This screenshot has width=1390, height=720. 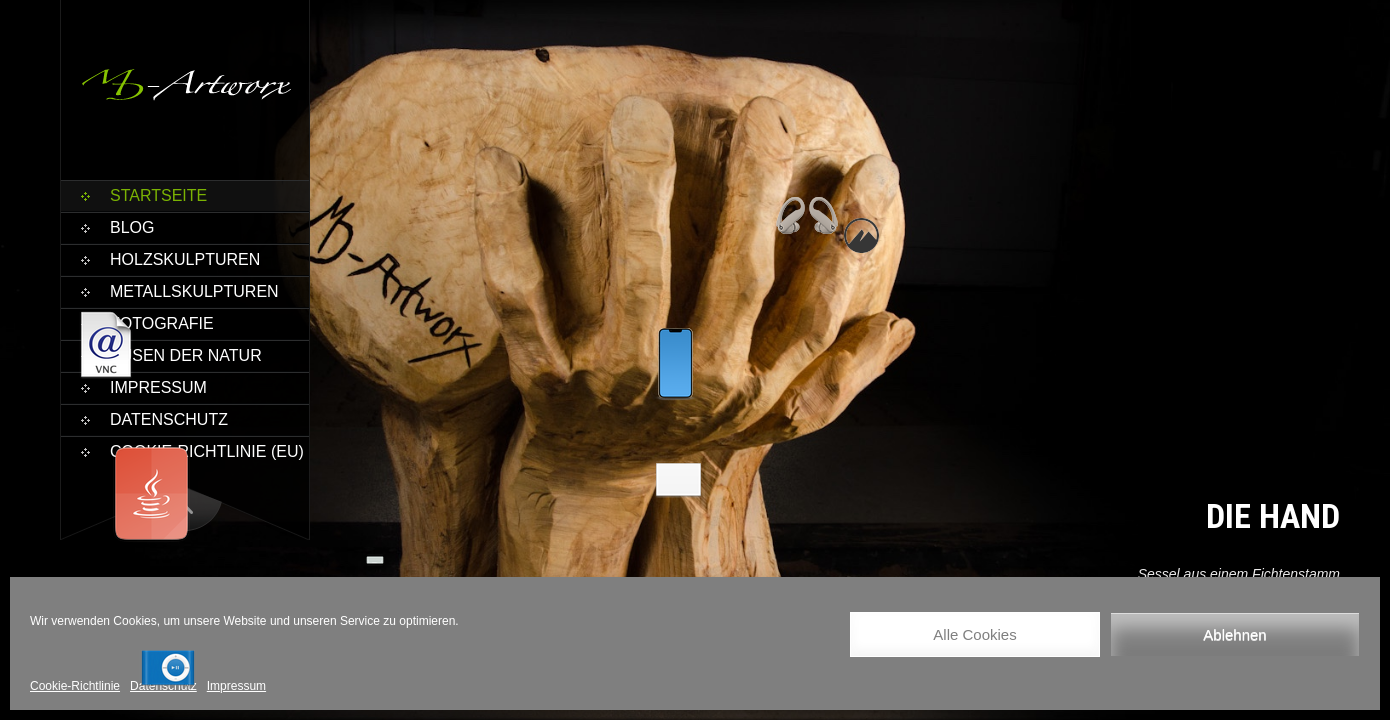 What do you see at coordinates (861, 235) in the screenshot?
I see `launch cinnamon desktop environment` at bounding box center [861, 235].